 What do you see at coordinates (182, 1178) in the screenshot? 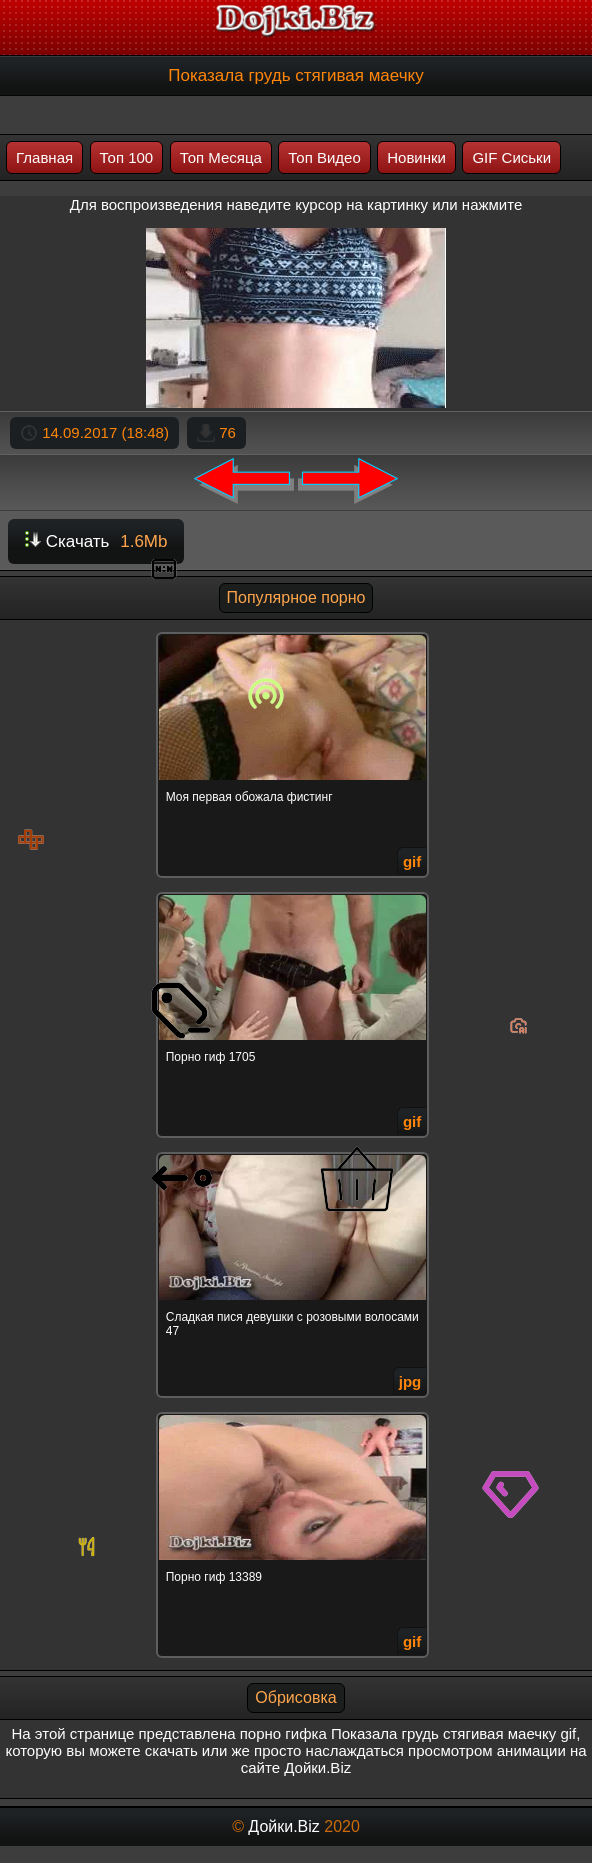
I see `move item to the left` at bounding box center [182, 1178].